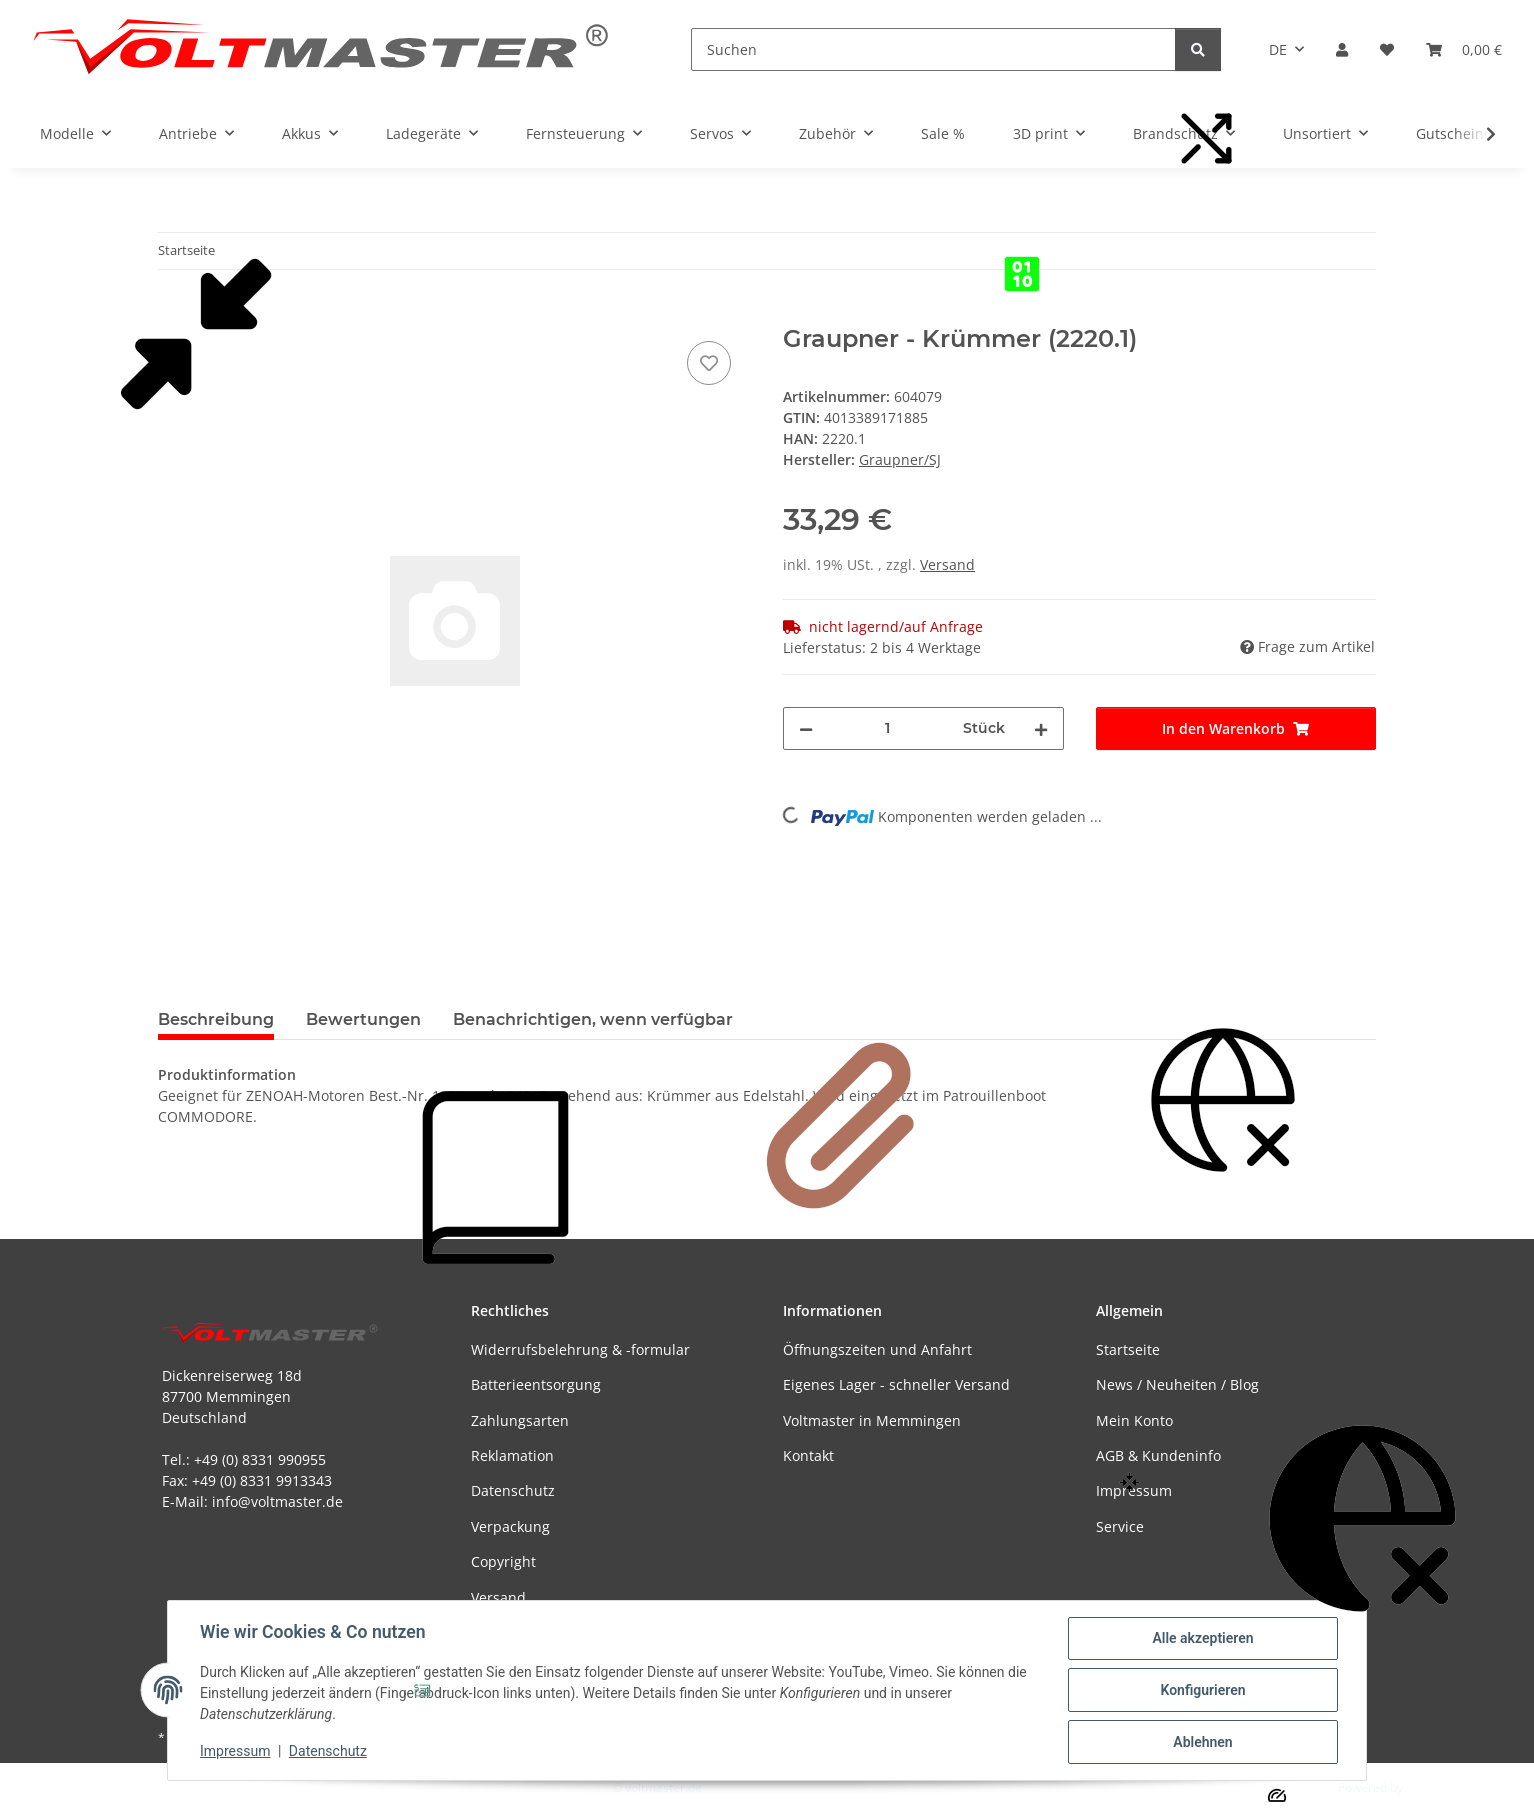 The height and width of the screenshot is (1813, 1534). Describe the element at coordinates (1129, 1482) in the screenshot. I see `collapse or minimize content from all sides` at that location.